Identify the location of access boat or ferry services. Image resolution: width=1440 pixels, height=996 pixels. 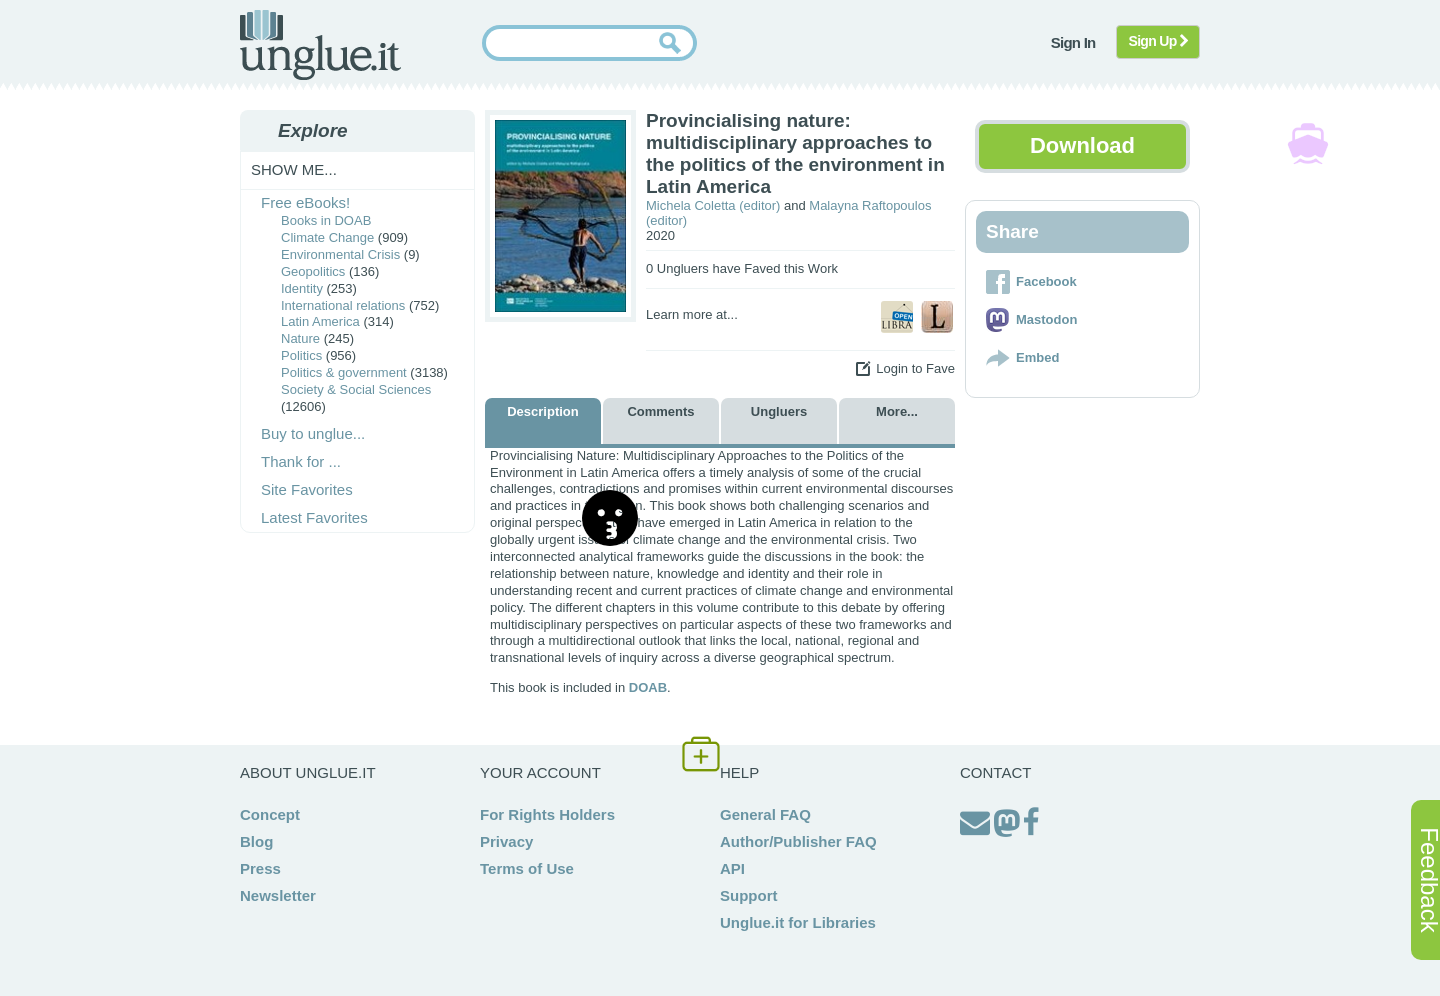
(1308, 144).